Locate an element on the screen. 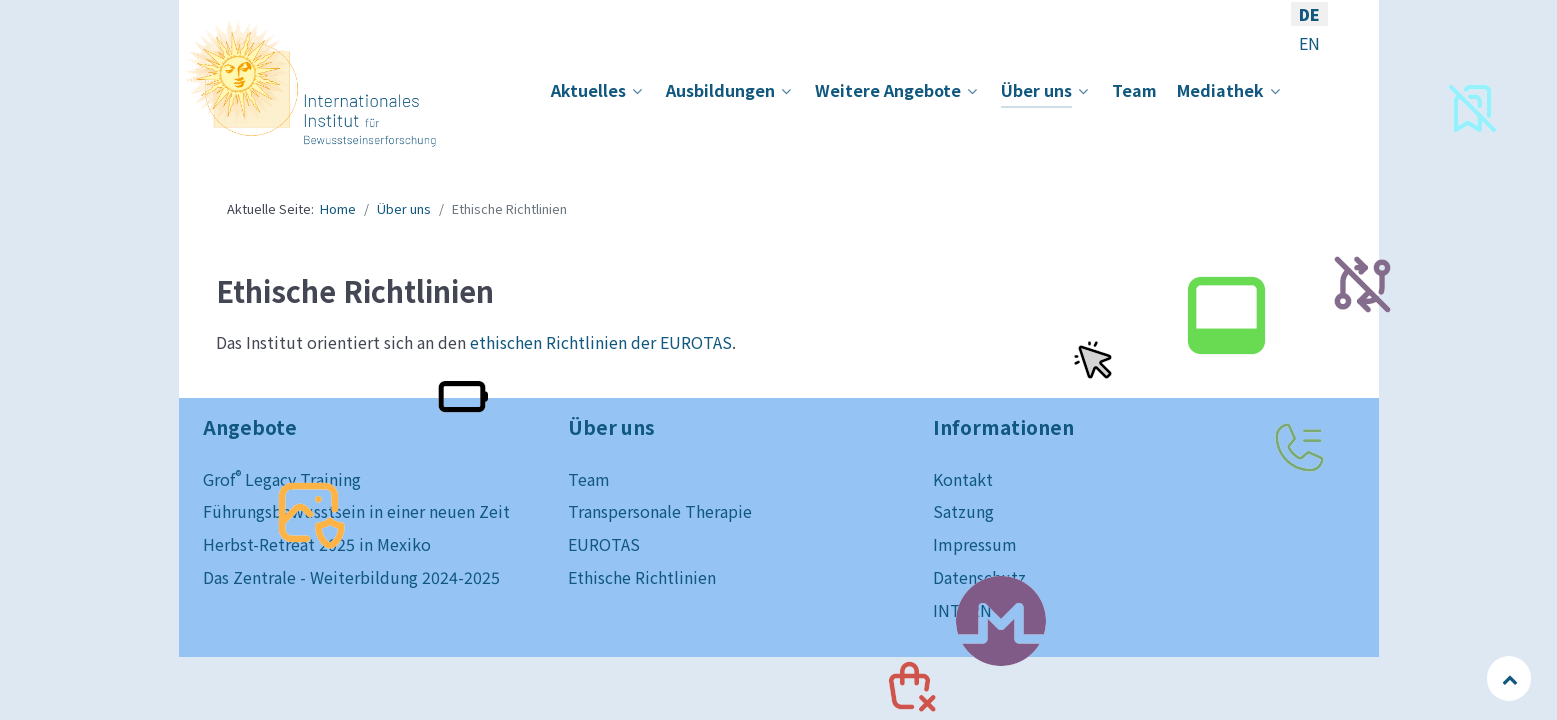 Image resolution: width=1557 pixels, height=720 pixels. remove item from shopping bag is located at coordinates (909, 685).